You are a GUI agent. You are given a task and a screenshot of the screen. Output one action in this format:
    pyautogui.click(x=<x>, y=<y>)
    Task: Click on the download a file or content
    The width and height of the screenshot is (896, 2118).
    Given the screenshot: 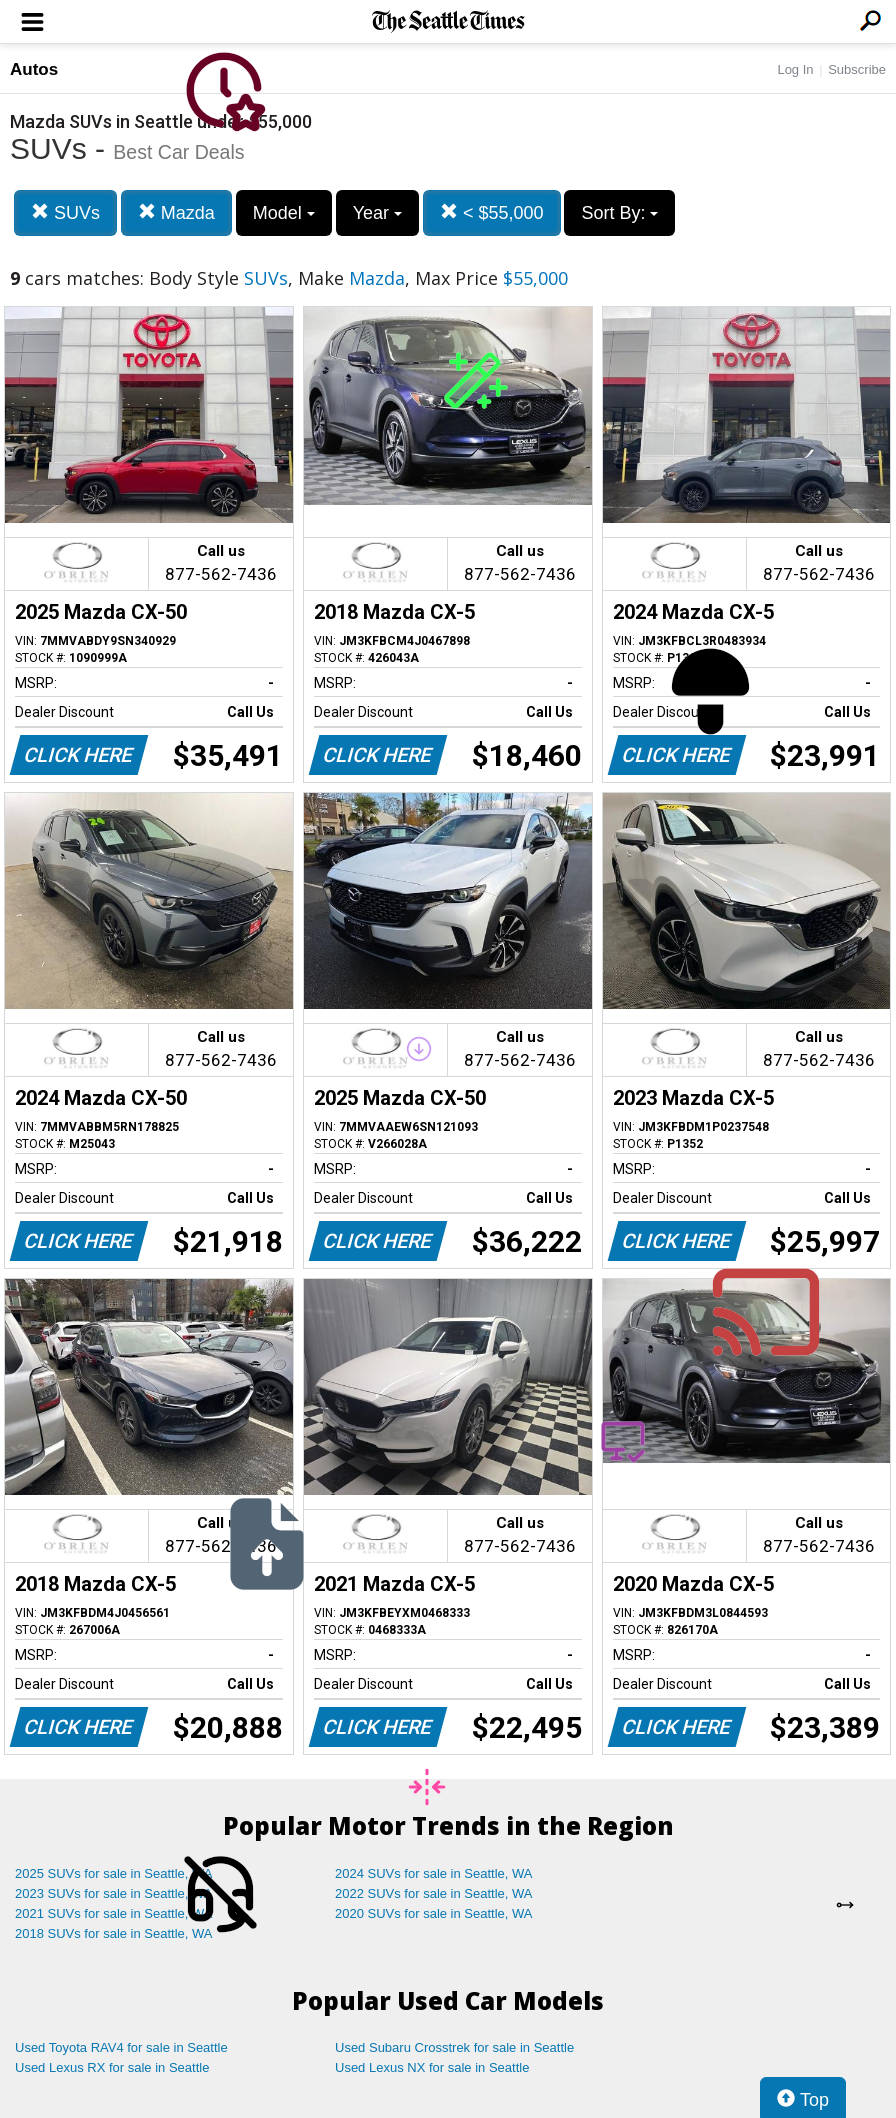 What is the action you would take?
    pyautogui.click(x=419, y=1049)
    